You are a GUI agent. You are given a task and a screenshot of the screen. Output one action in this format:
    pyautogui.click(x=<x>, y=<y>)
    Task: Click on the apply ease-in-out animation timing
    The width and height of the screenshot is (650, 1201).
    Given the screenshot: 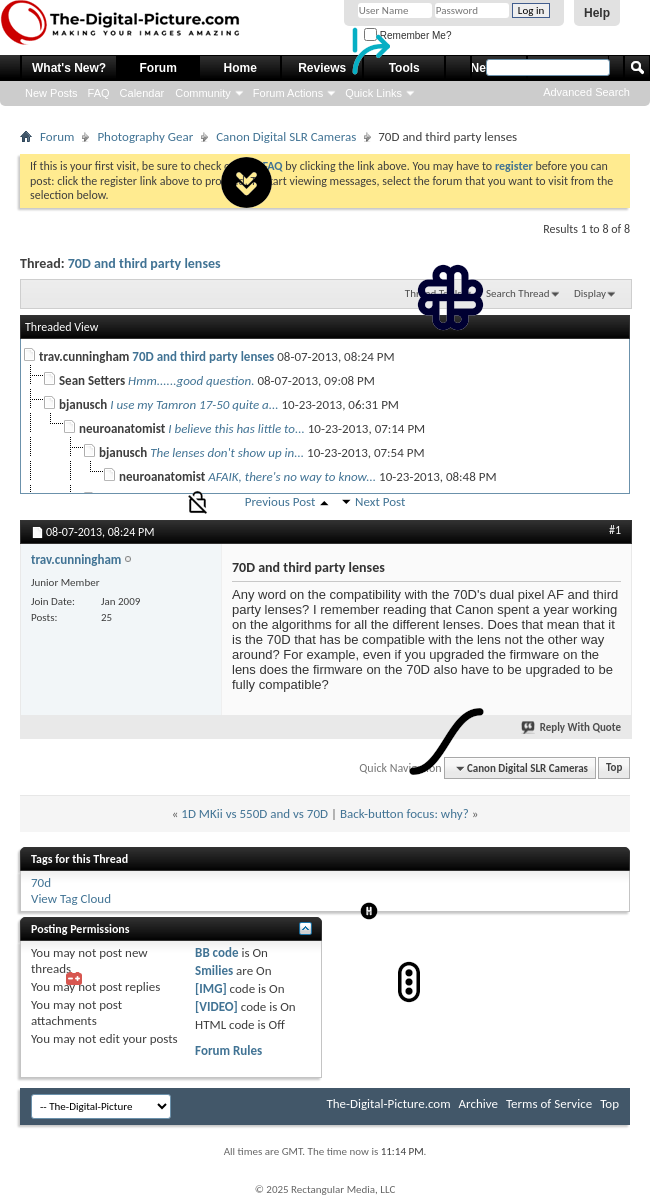 What is the action you would take?
    pyautogui.click(x=446, y=741)
    